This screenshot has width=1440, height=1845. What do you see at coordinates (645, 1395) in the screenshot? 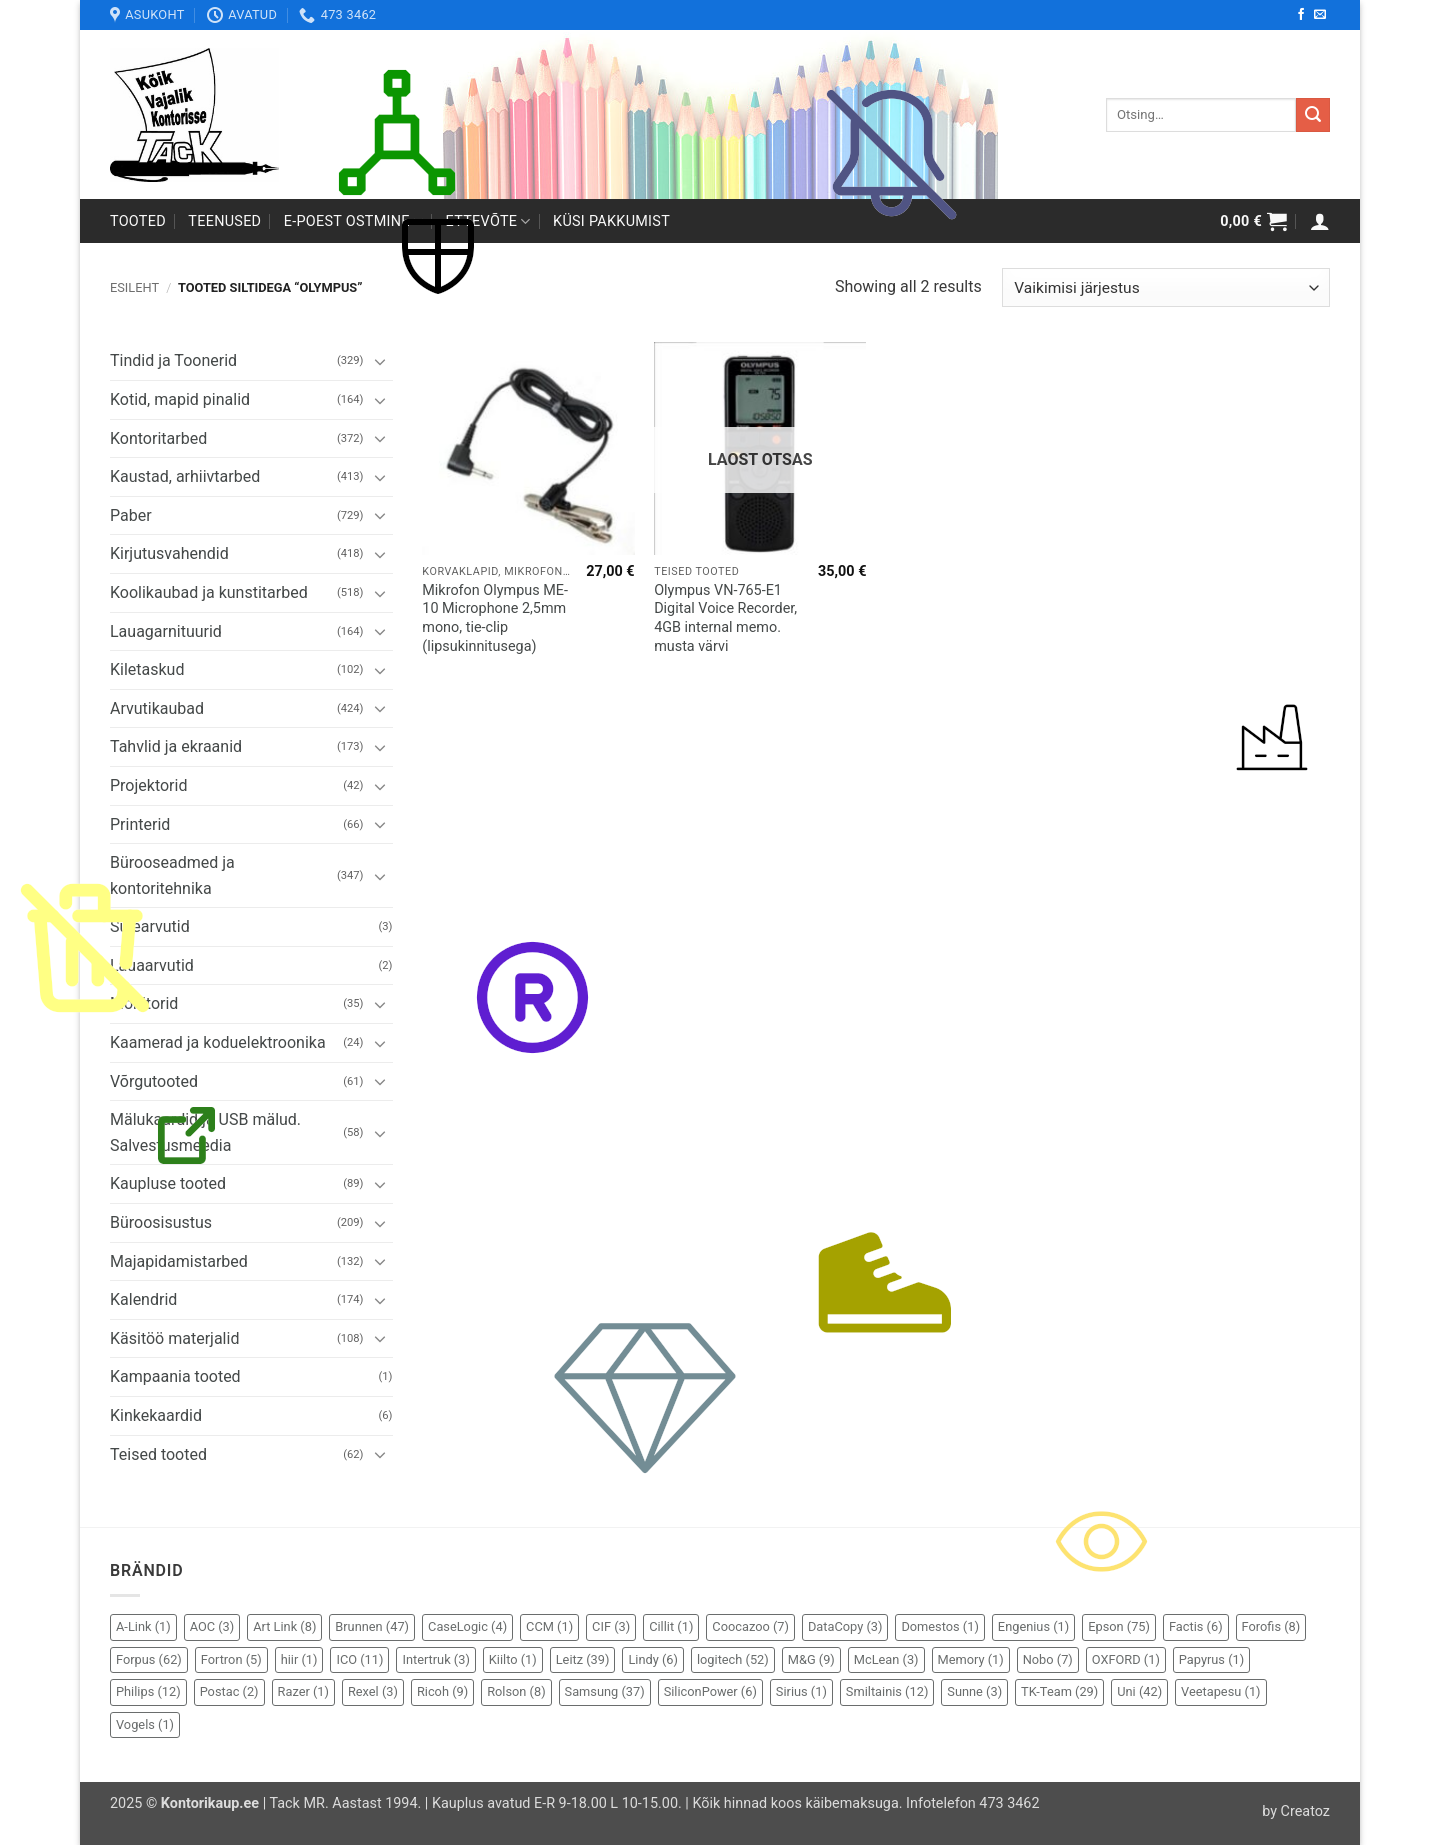
I see `open sketch design app` at bounding box center [645, 1395].